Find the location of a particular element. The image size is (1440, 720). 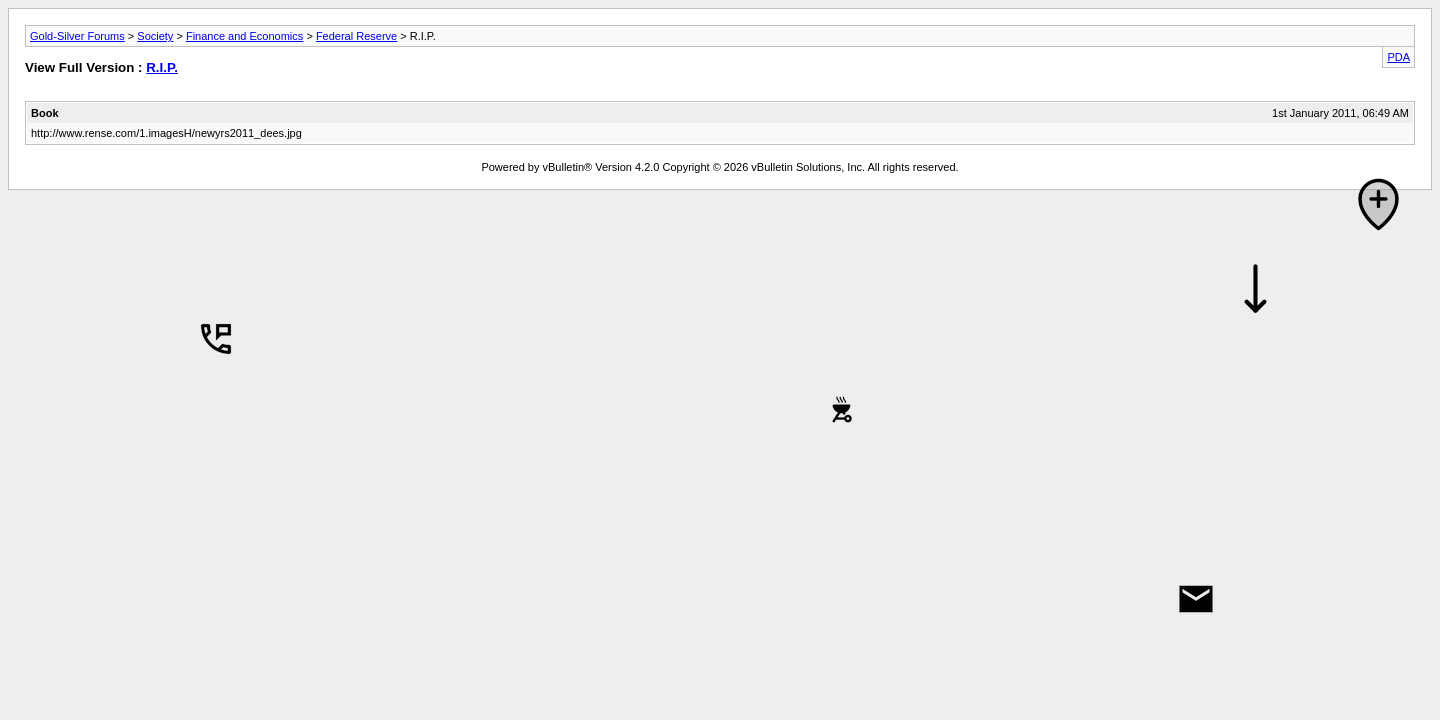

open your email inbox is located at coordinates (1196, 599).